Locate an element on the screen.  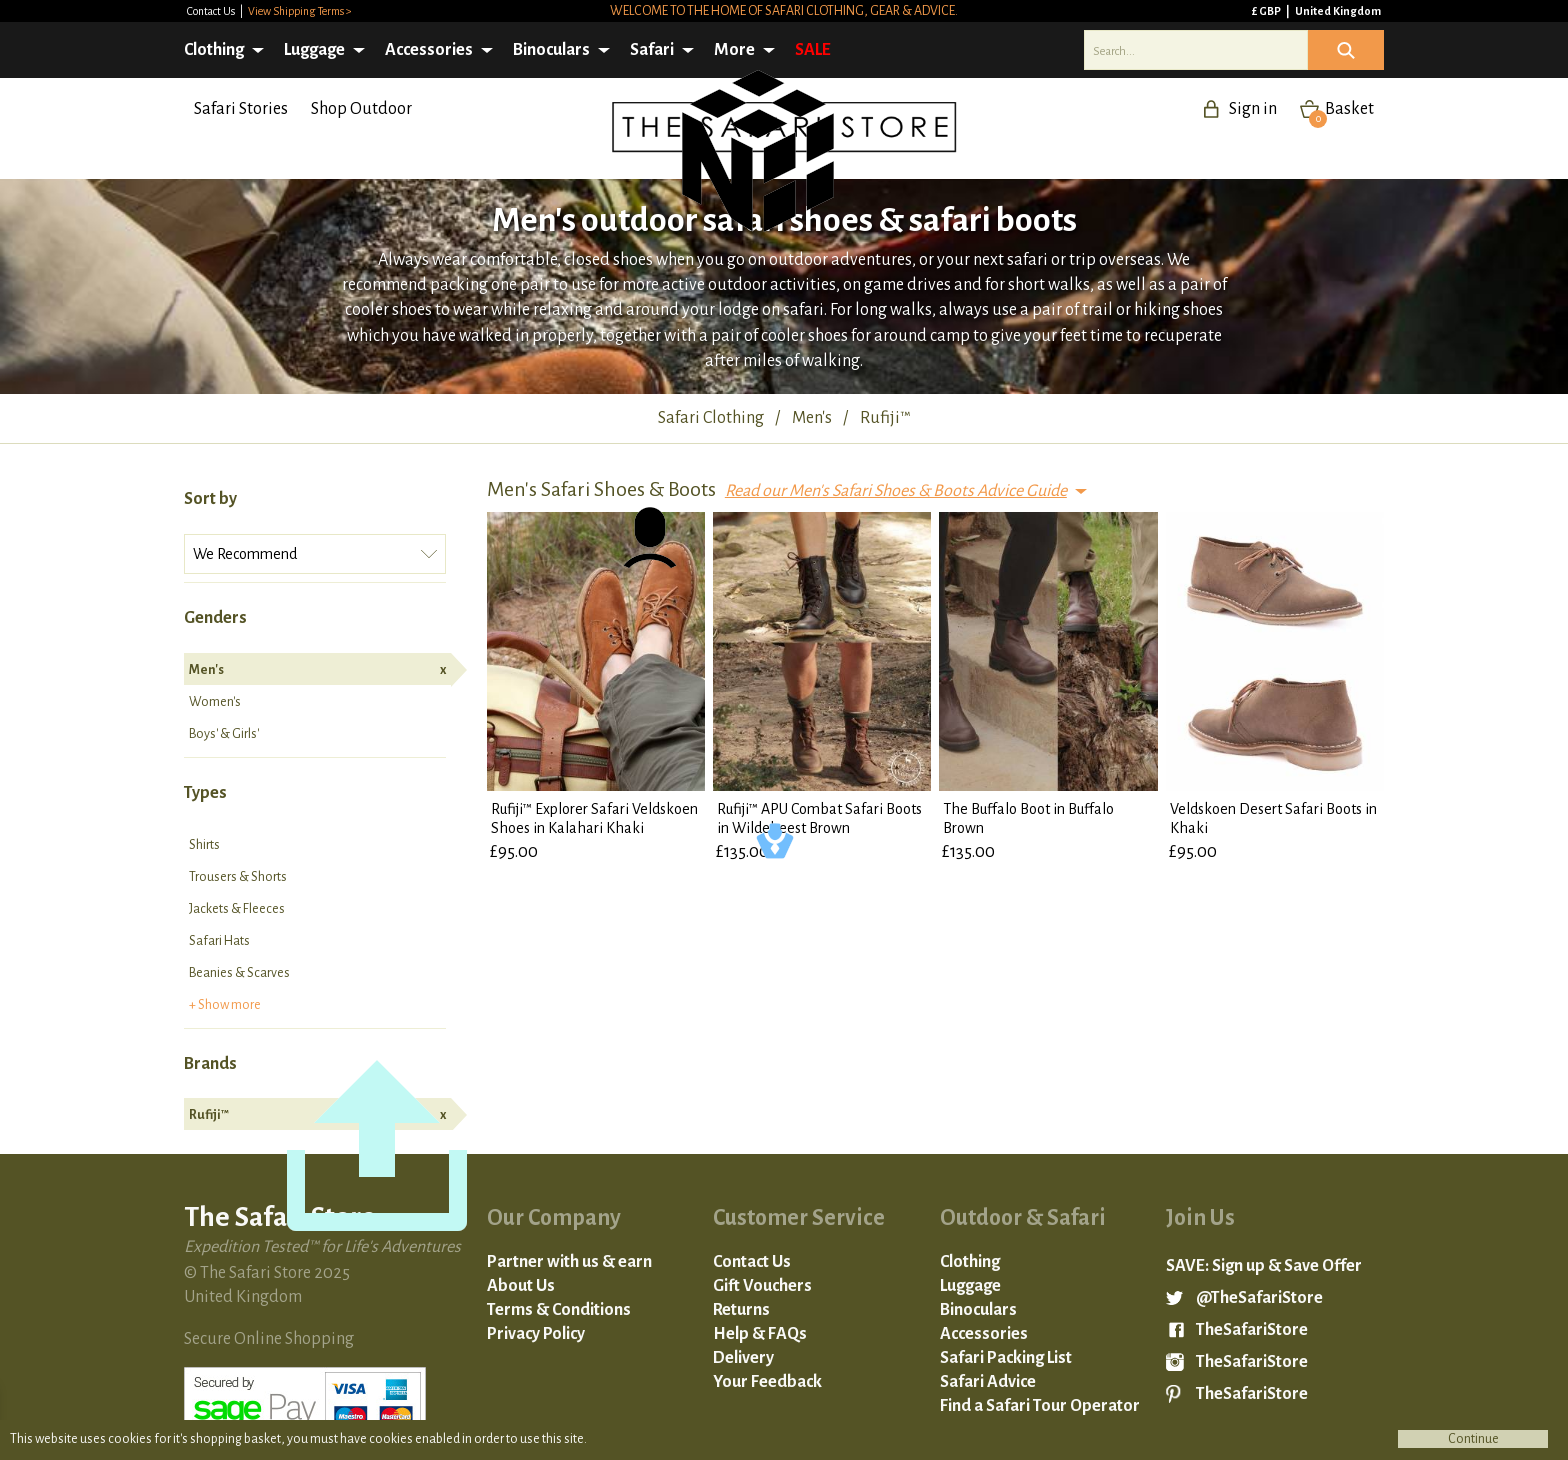
browse jewelry or accessories is located at coordinates (775, 842).